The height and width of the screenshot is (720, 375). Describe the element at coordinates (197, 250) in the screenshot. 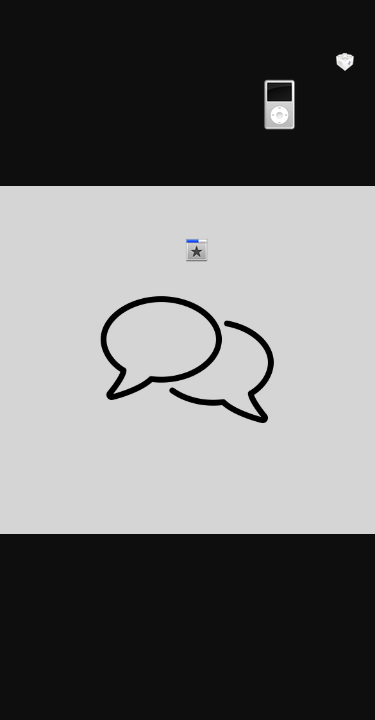

I see `access favorited items in your media library` at that location.